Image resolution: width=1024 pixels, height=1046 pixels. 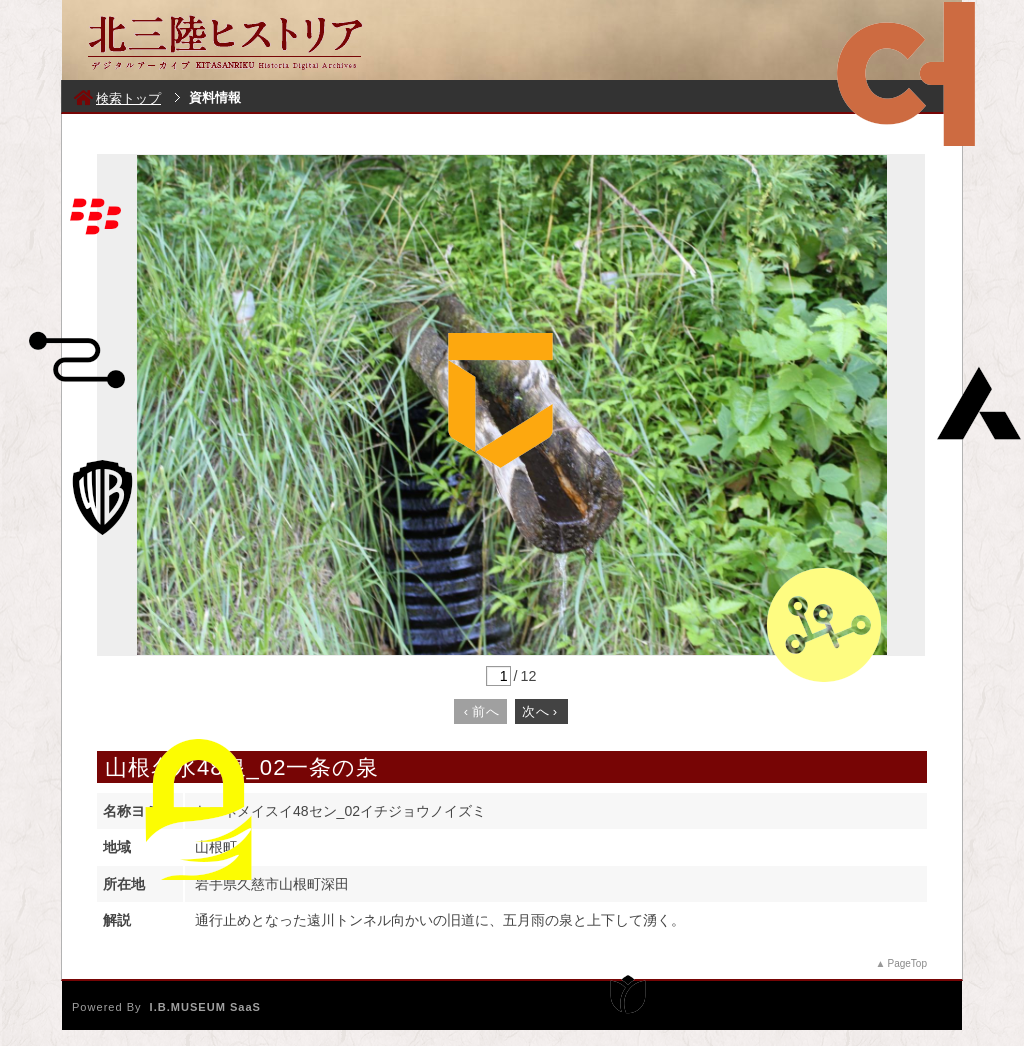 I want to click on open namuwiki website, so click(x=824, y=625).